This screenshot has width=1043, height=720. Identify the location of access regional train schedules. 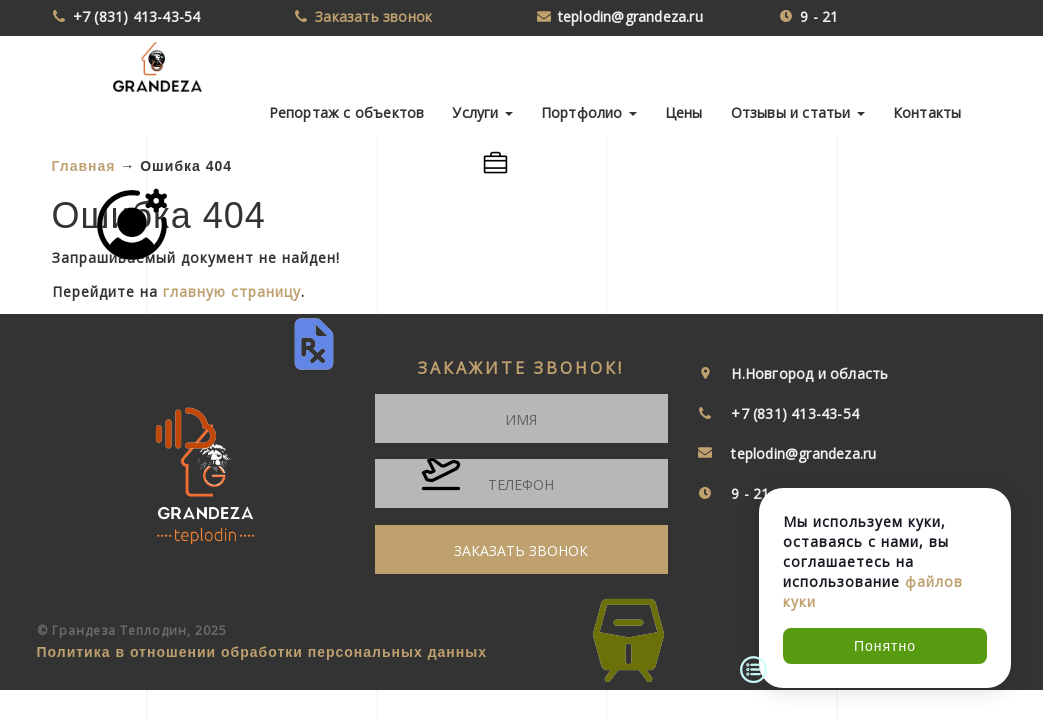
(628, 637).